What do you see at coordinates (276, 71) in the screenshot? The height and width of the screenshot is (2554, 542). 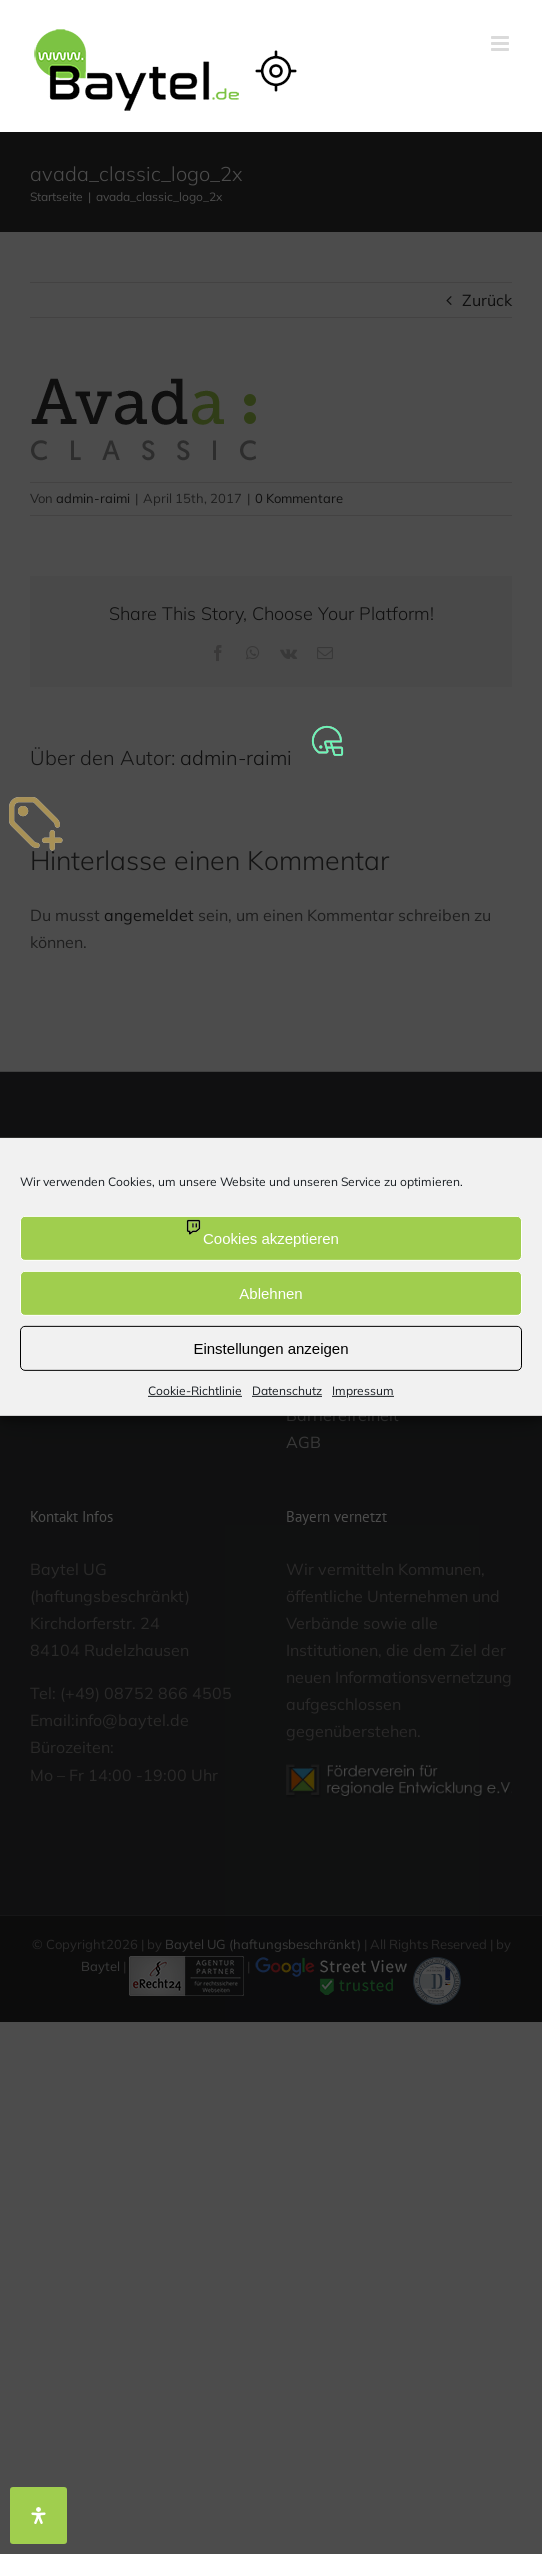 I see `center map on current location` at bounding box center [276, 71].